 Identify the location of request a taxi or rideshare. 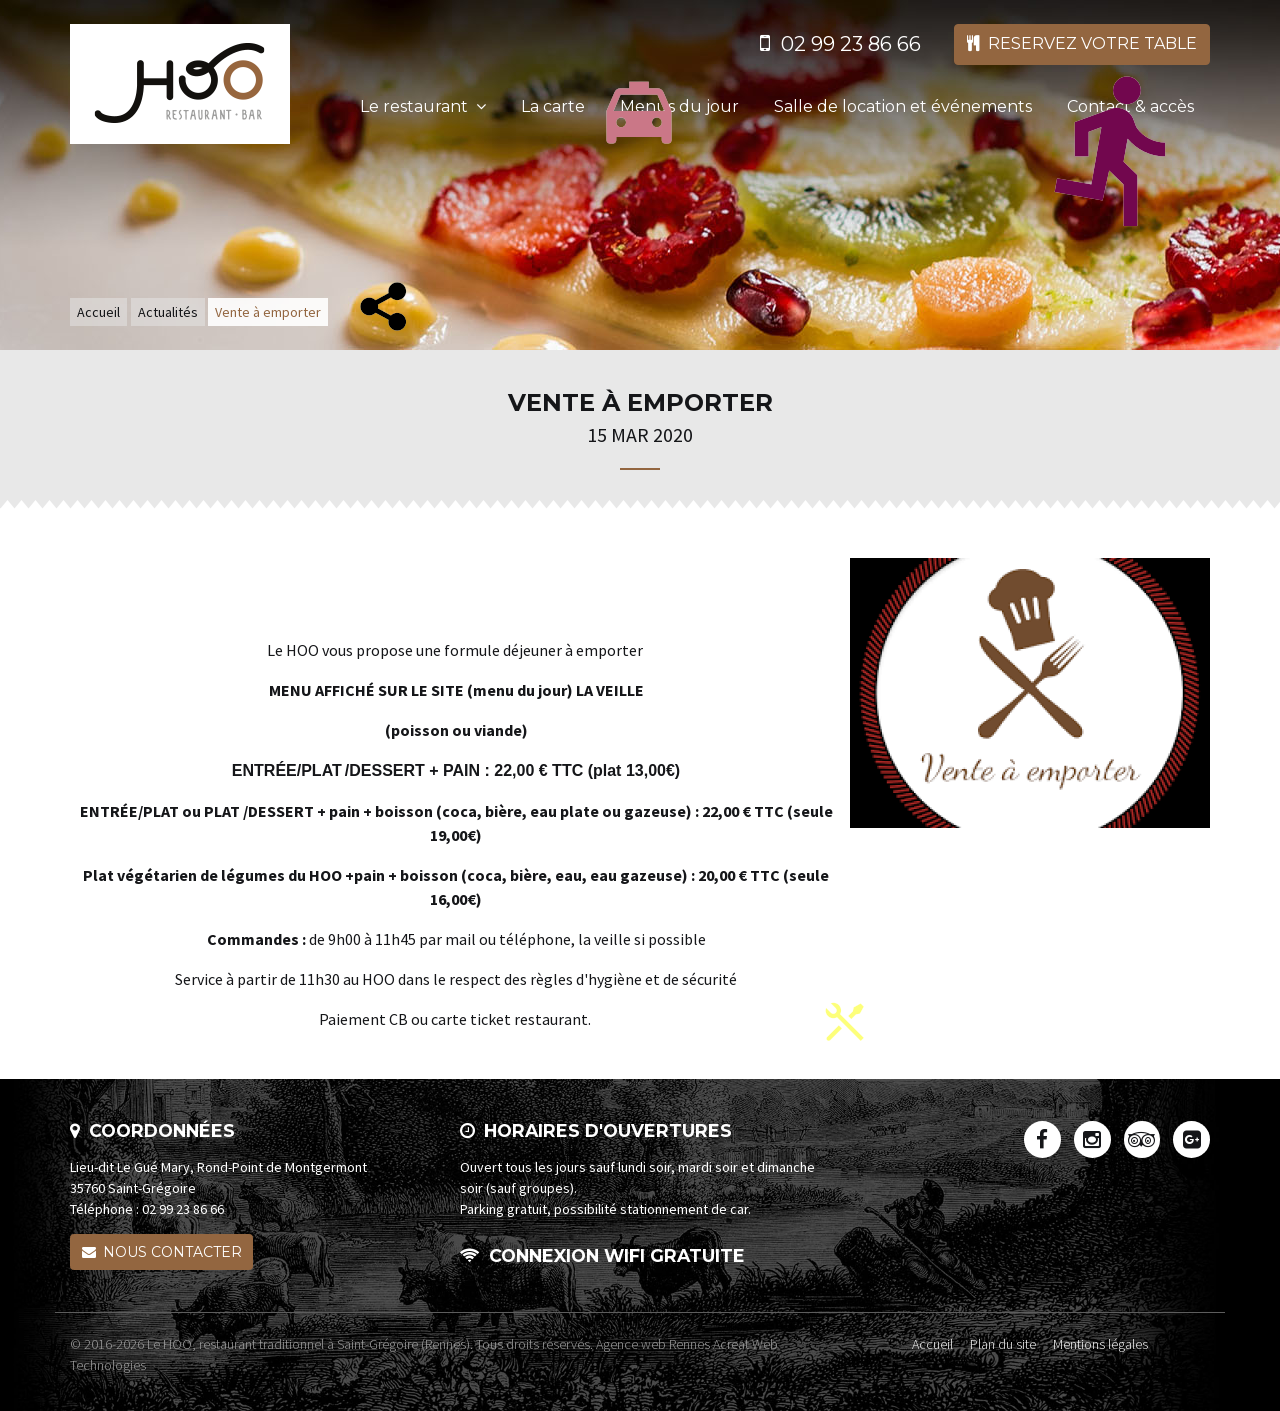
(639, 111).